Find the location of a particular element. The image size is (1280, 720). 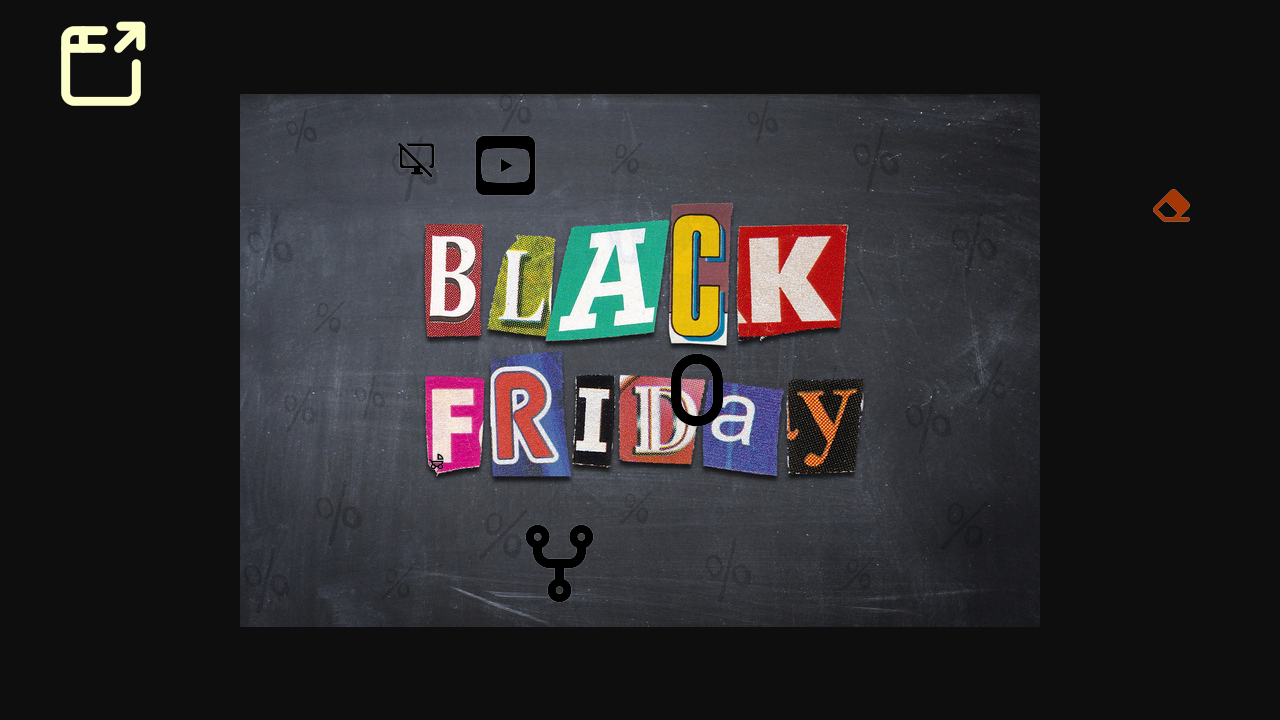

erase or clear content is located at coordinates (1172, 206).